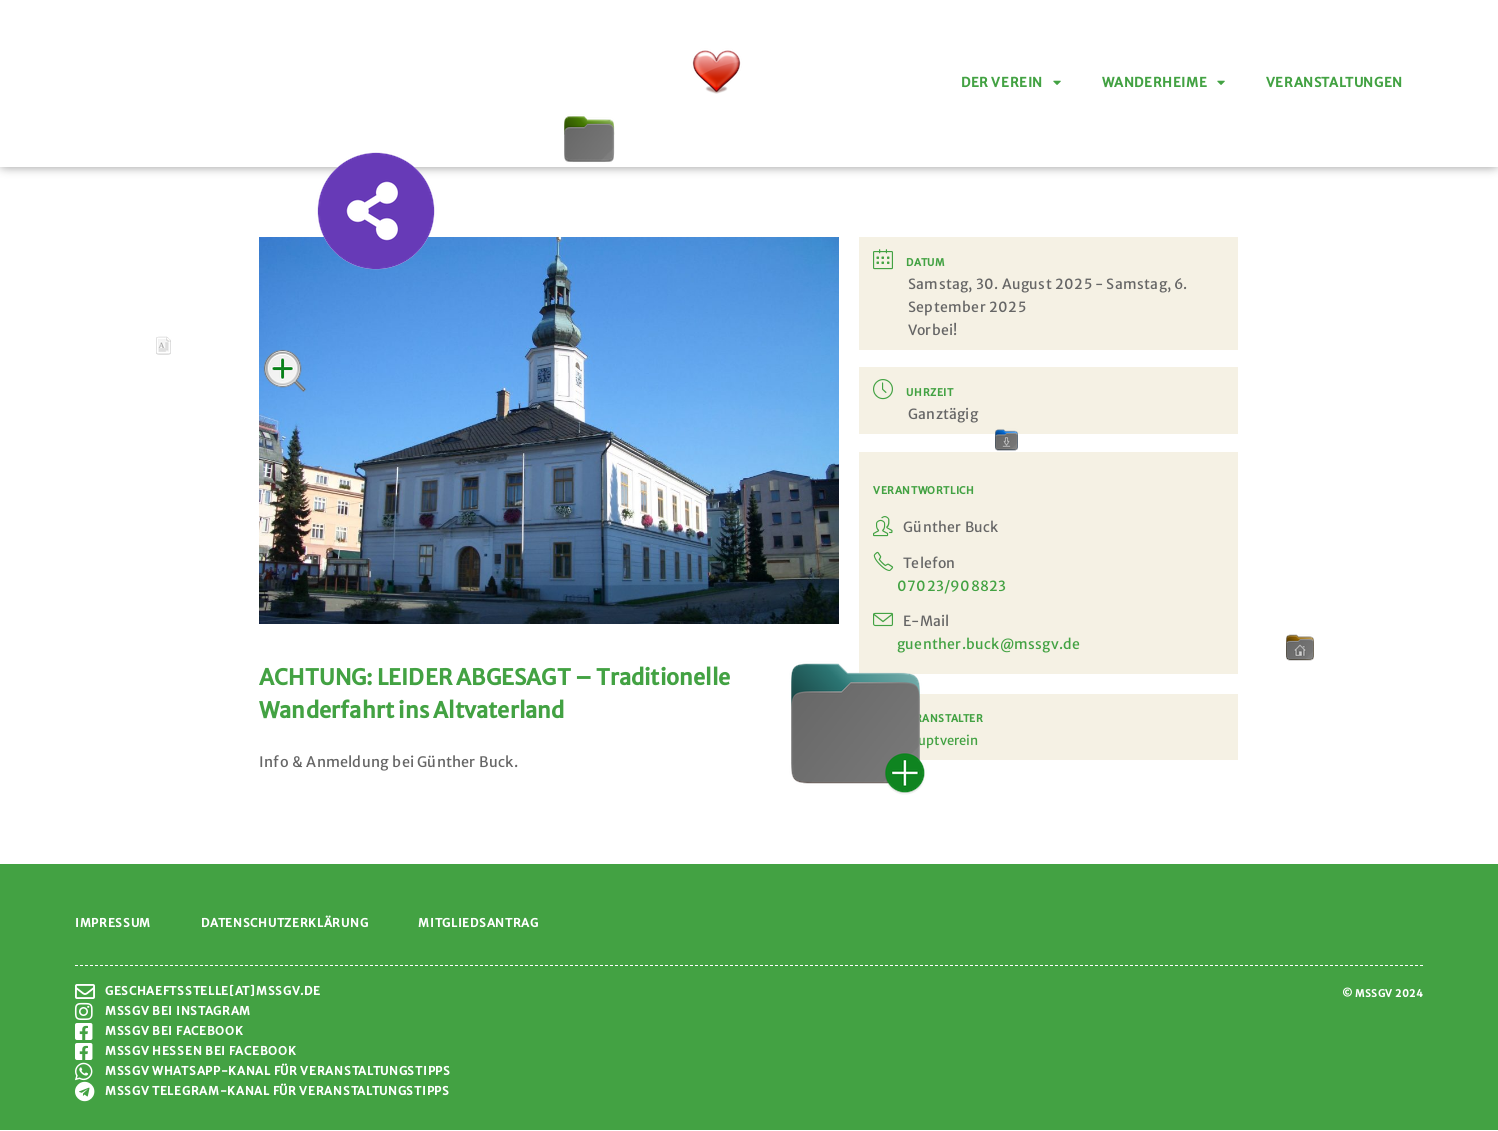  Describe the element at coordinates (376, 211) in the screenshot. I see `indicates a shared file or folder` at that location.